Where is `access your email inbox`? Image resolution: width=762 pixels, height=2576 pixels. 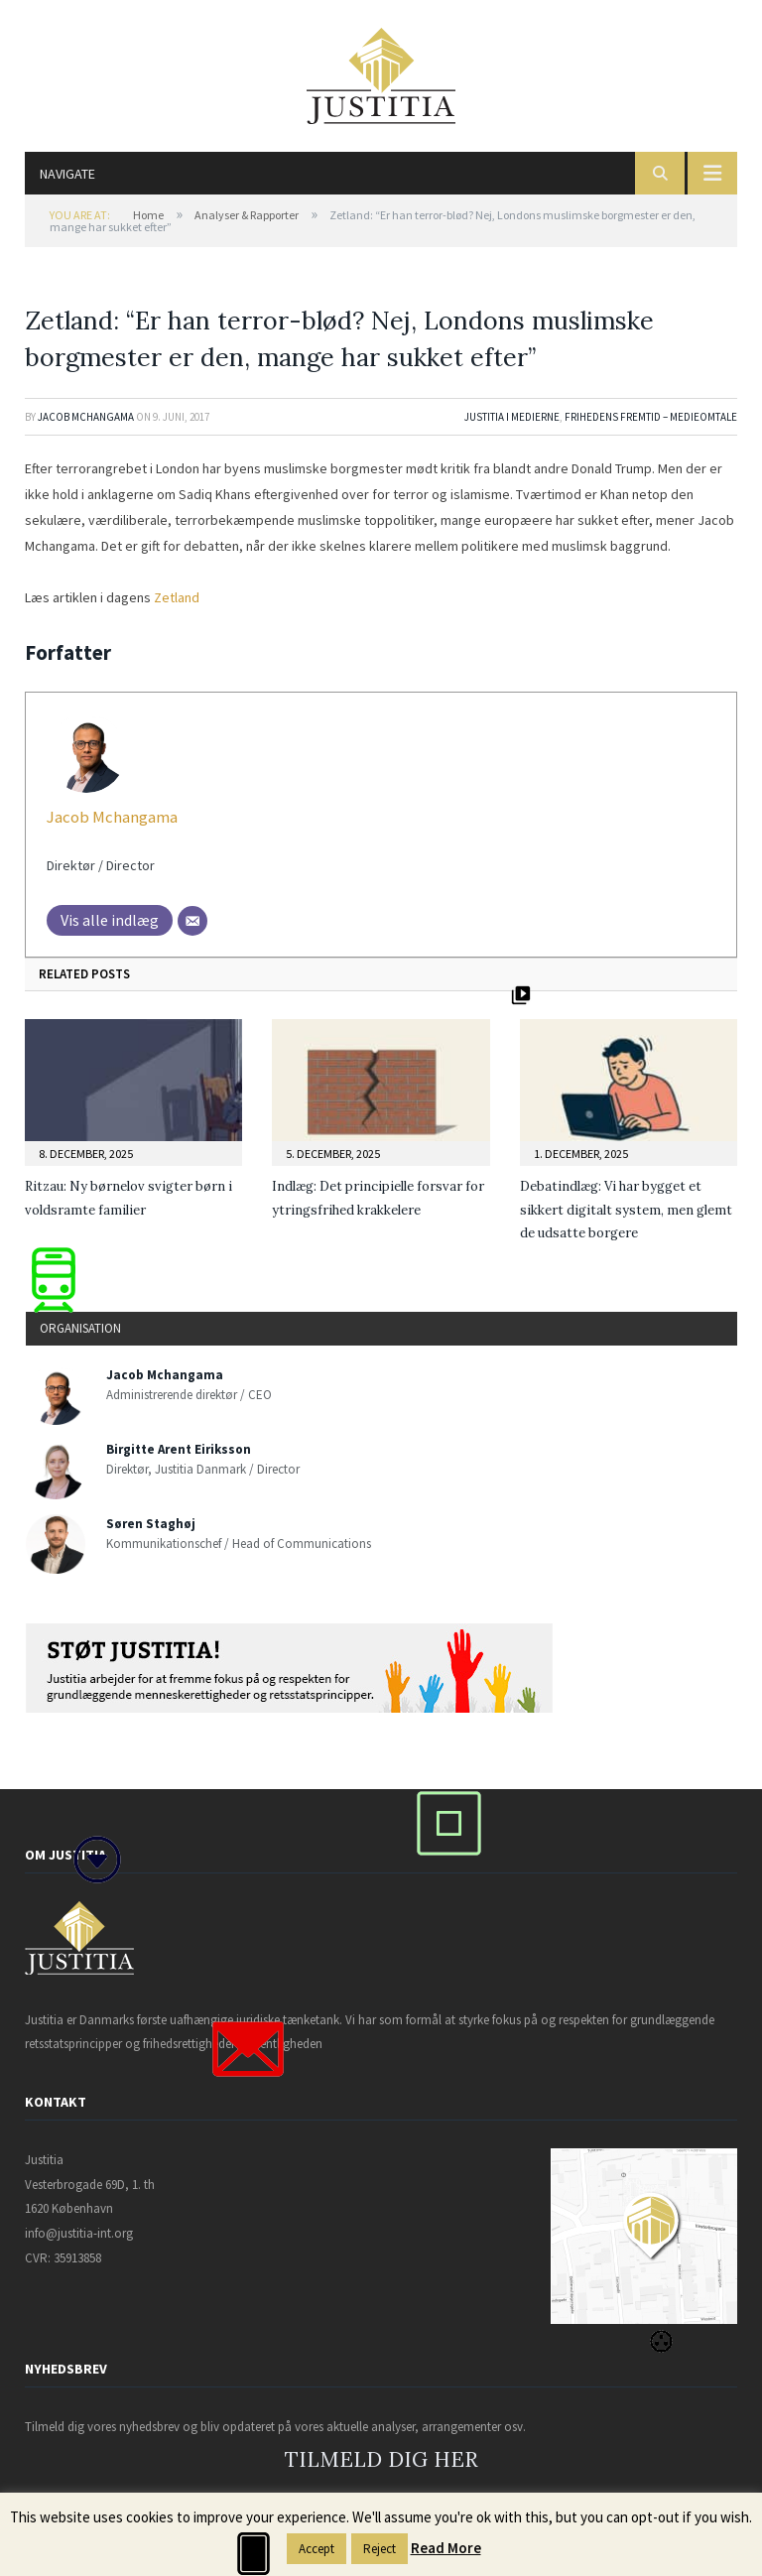 access your email inbox is located at coordinates (248, 2049).